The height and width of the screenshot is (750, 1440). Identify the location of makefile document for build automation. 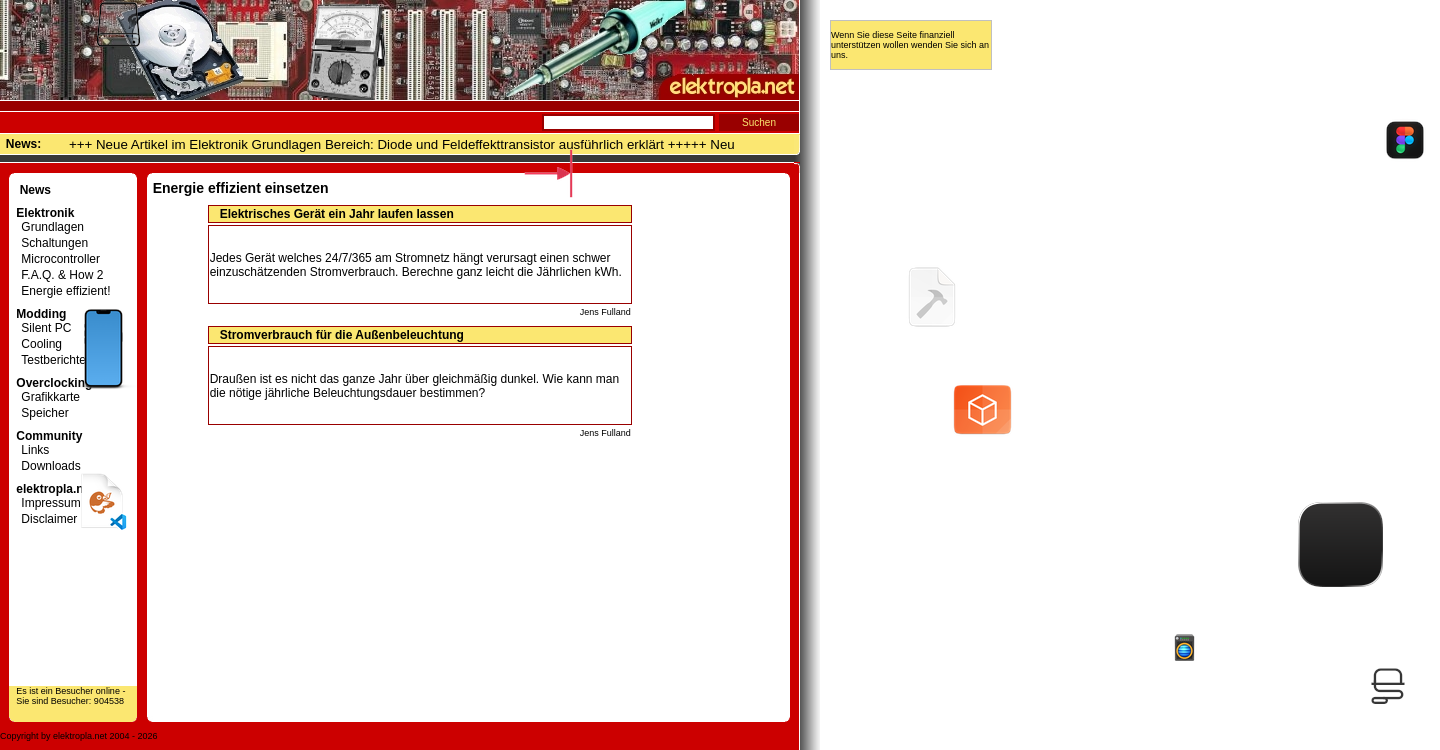
(932, 297).